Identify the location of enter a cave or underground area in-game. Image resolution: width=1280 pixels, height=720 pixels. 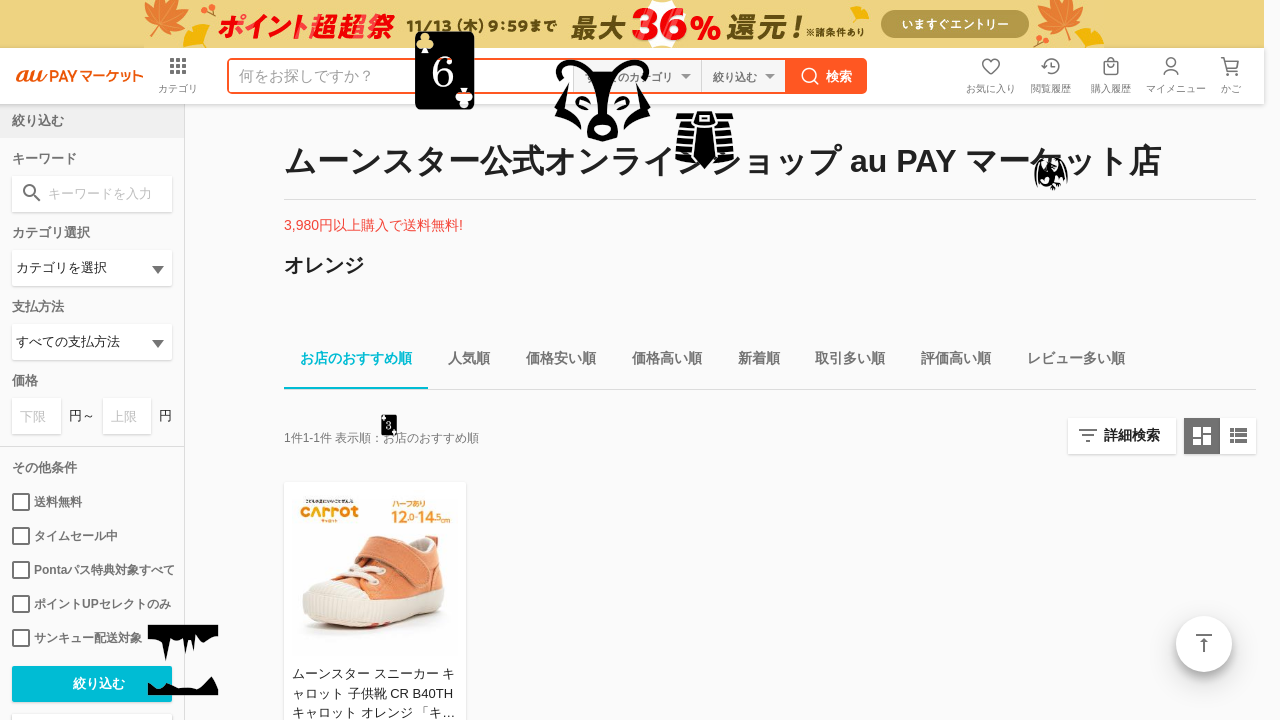
(183, 660).